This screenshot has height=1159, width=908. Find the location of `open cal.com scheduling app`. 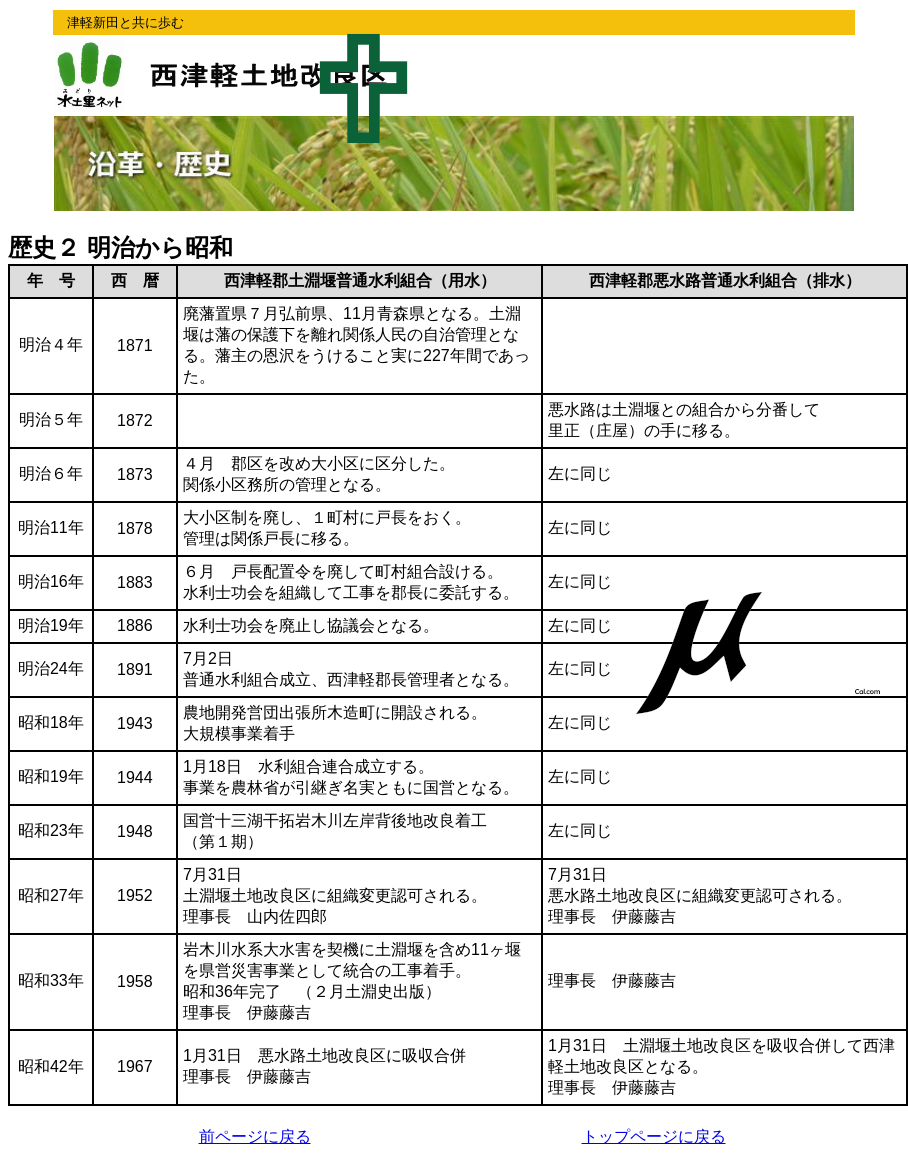

open cal.com scheduling app is located at coordinates (867, 691).